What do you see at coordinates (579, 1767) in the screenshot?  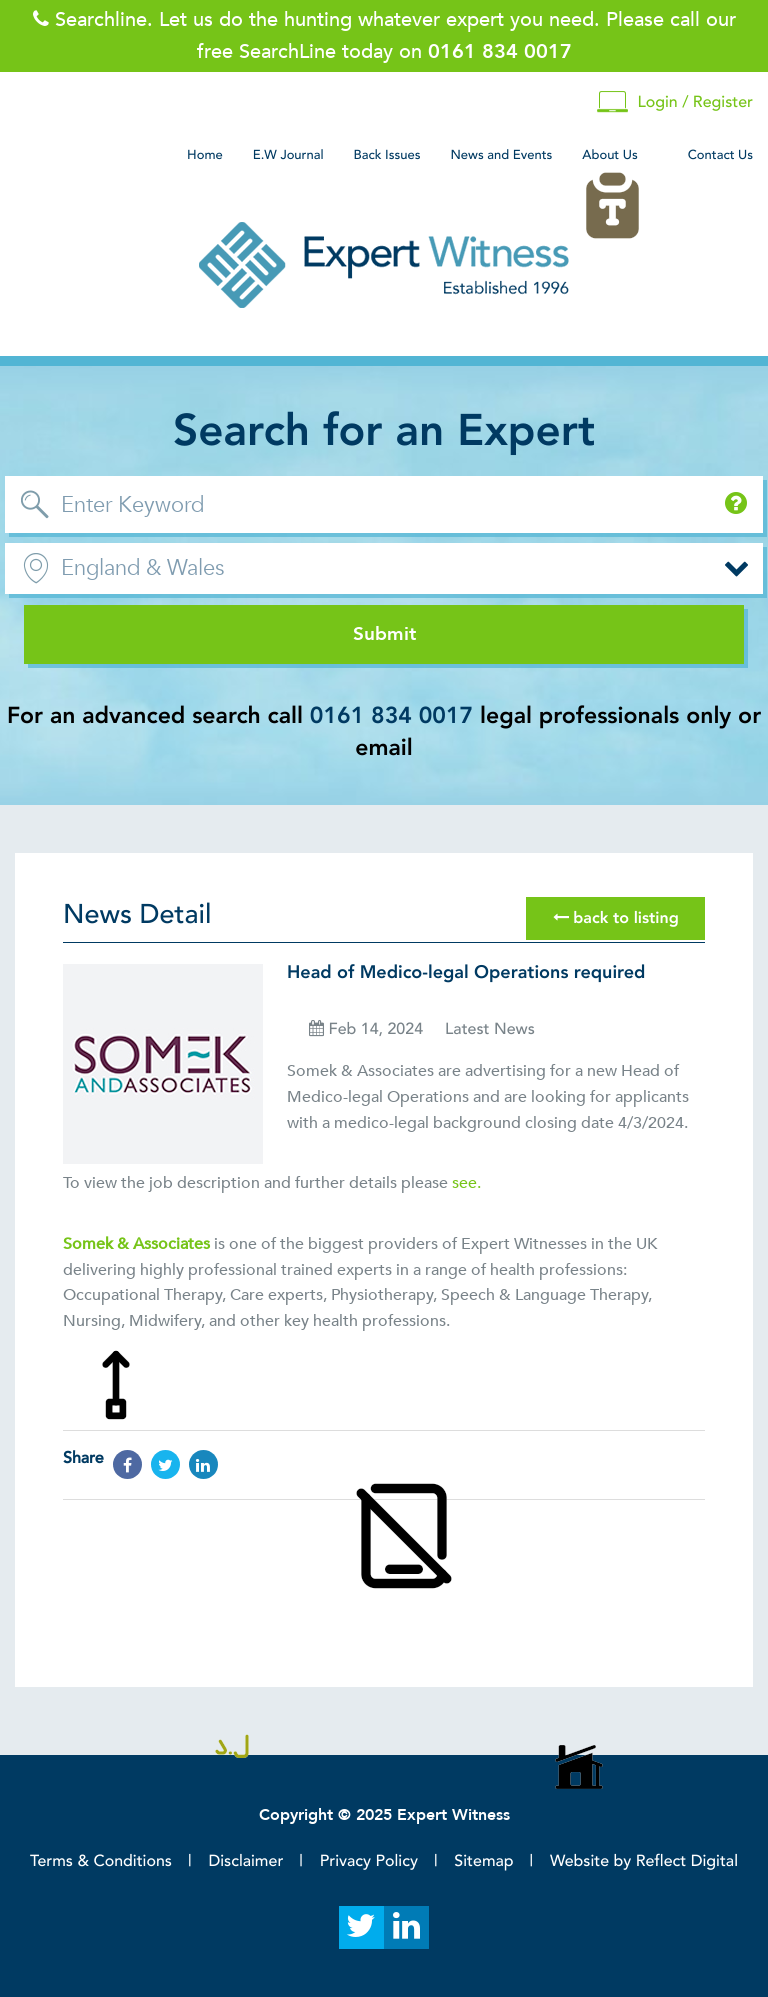 I see `navigate to home screen` at bounding box center [579, 1767].